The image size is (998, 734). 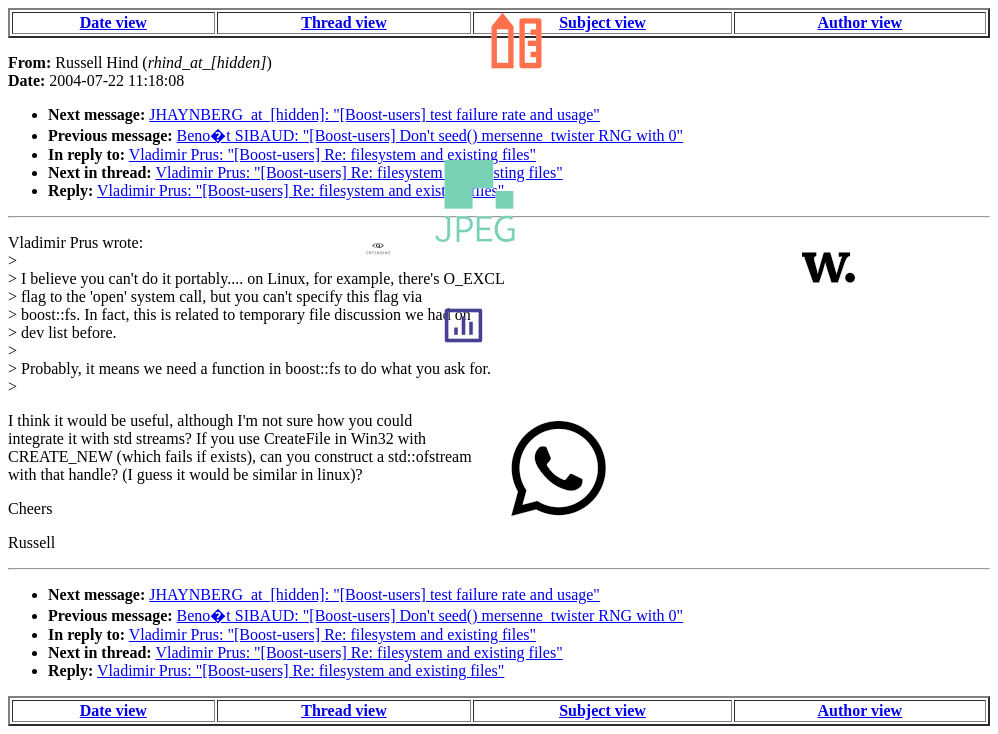 What do you see at coordinates (463, 325) in the screenshot?
I see `view analytics dashboard` at bounding box center [463, 325].